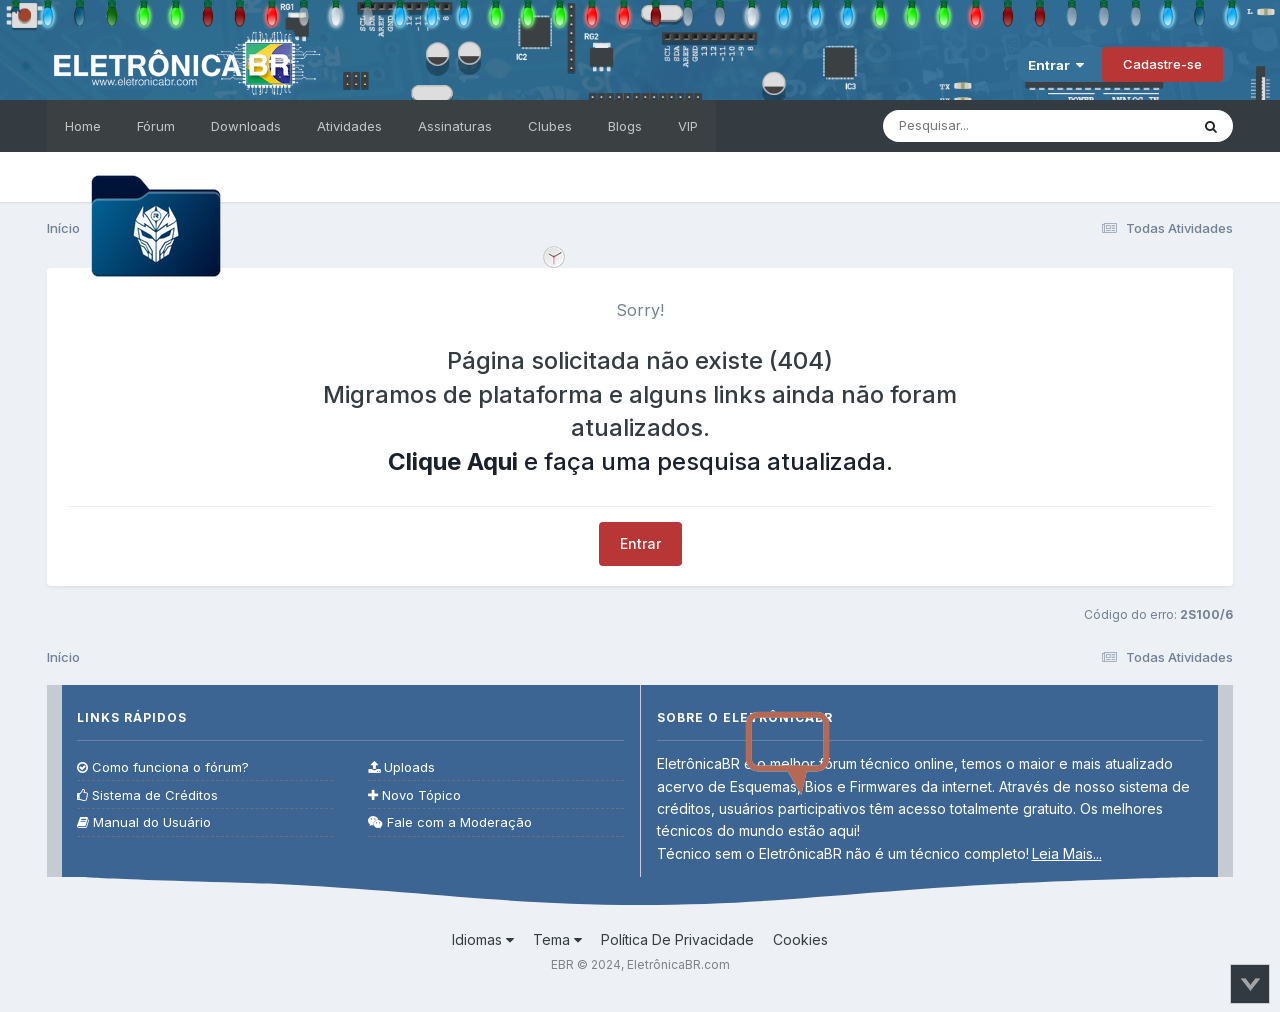 The width and height of the screenshot is (1280, 1012). I want to click on open date and time settings, so click(554, 257).